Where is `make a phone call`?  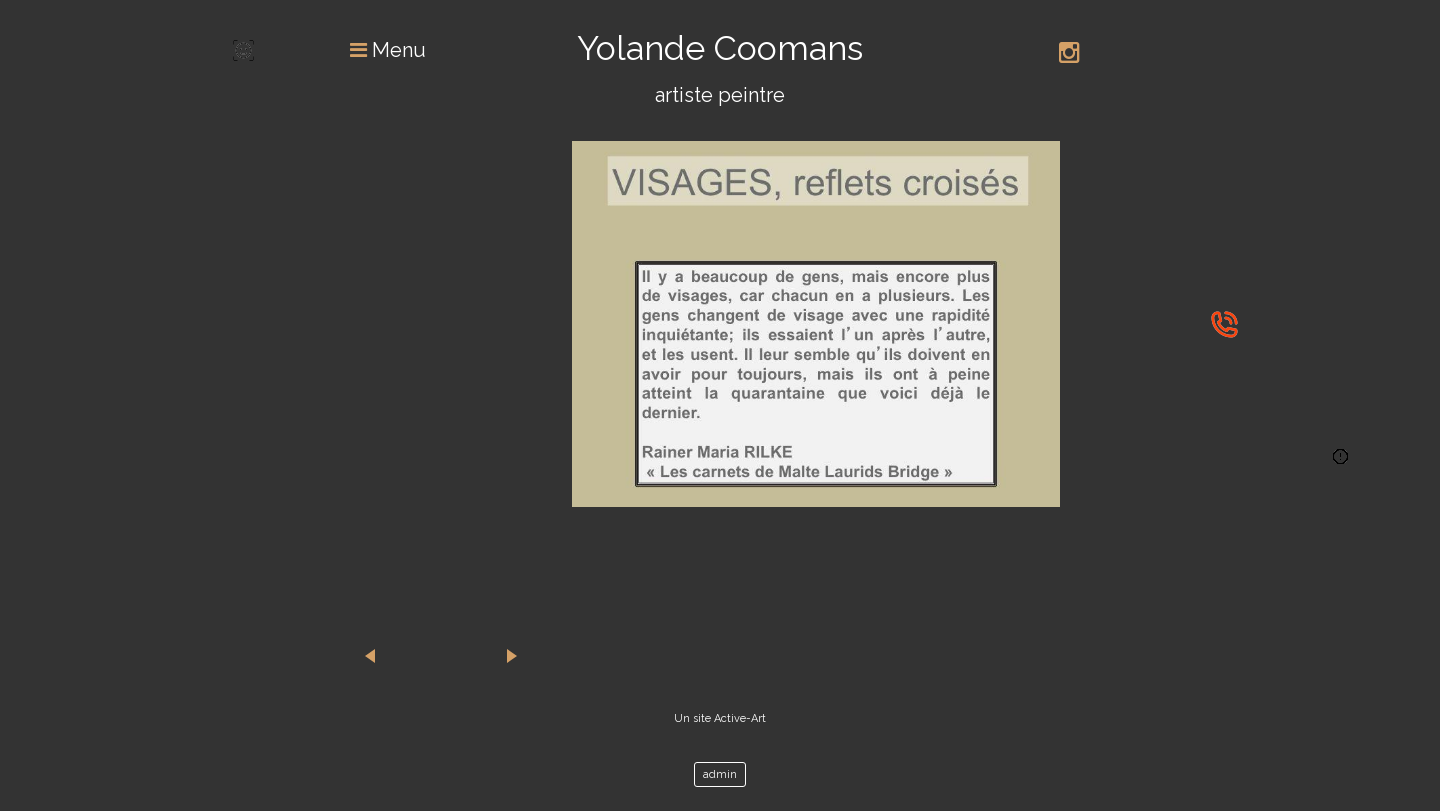
make a phone call is located at coordinates (1224, 324).